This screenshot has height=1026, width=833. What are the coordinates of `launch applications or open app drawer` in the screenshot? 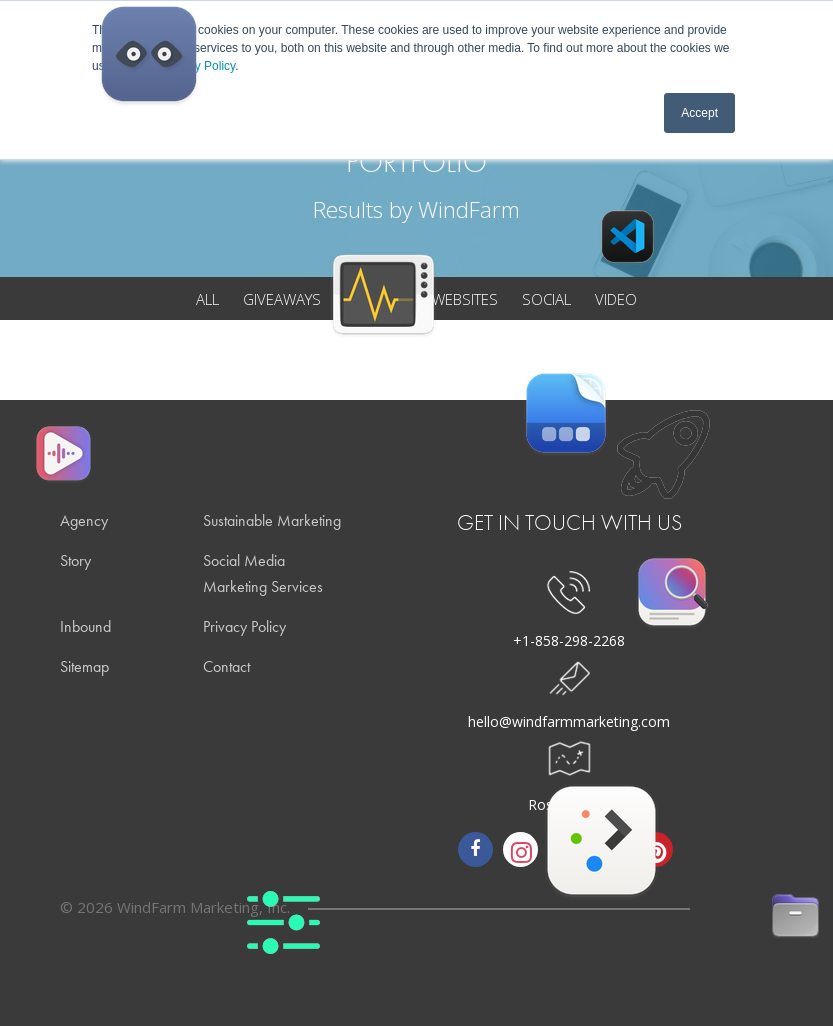 It's located at (663, 454).